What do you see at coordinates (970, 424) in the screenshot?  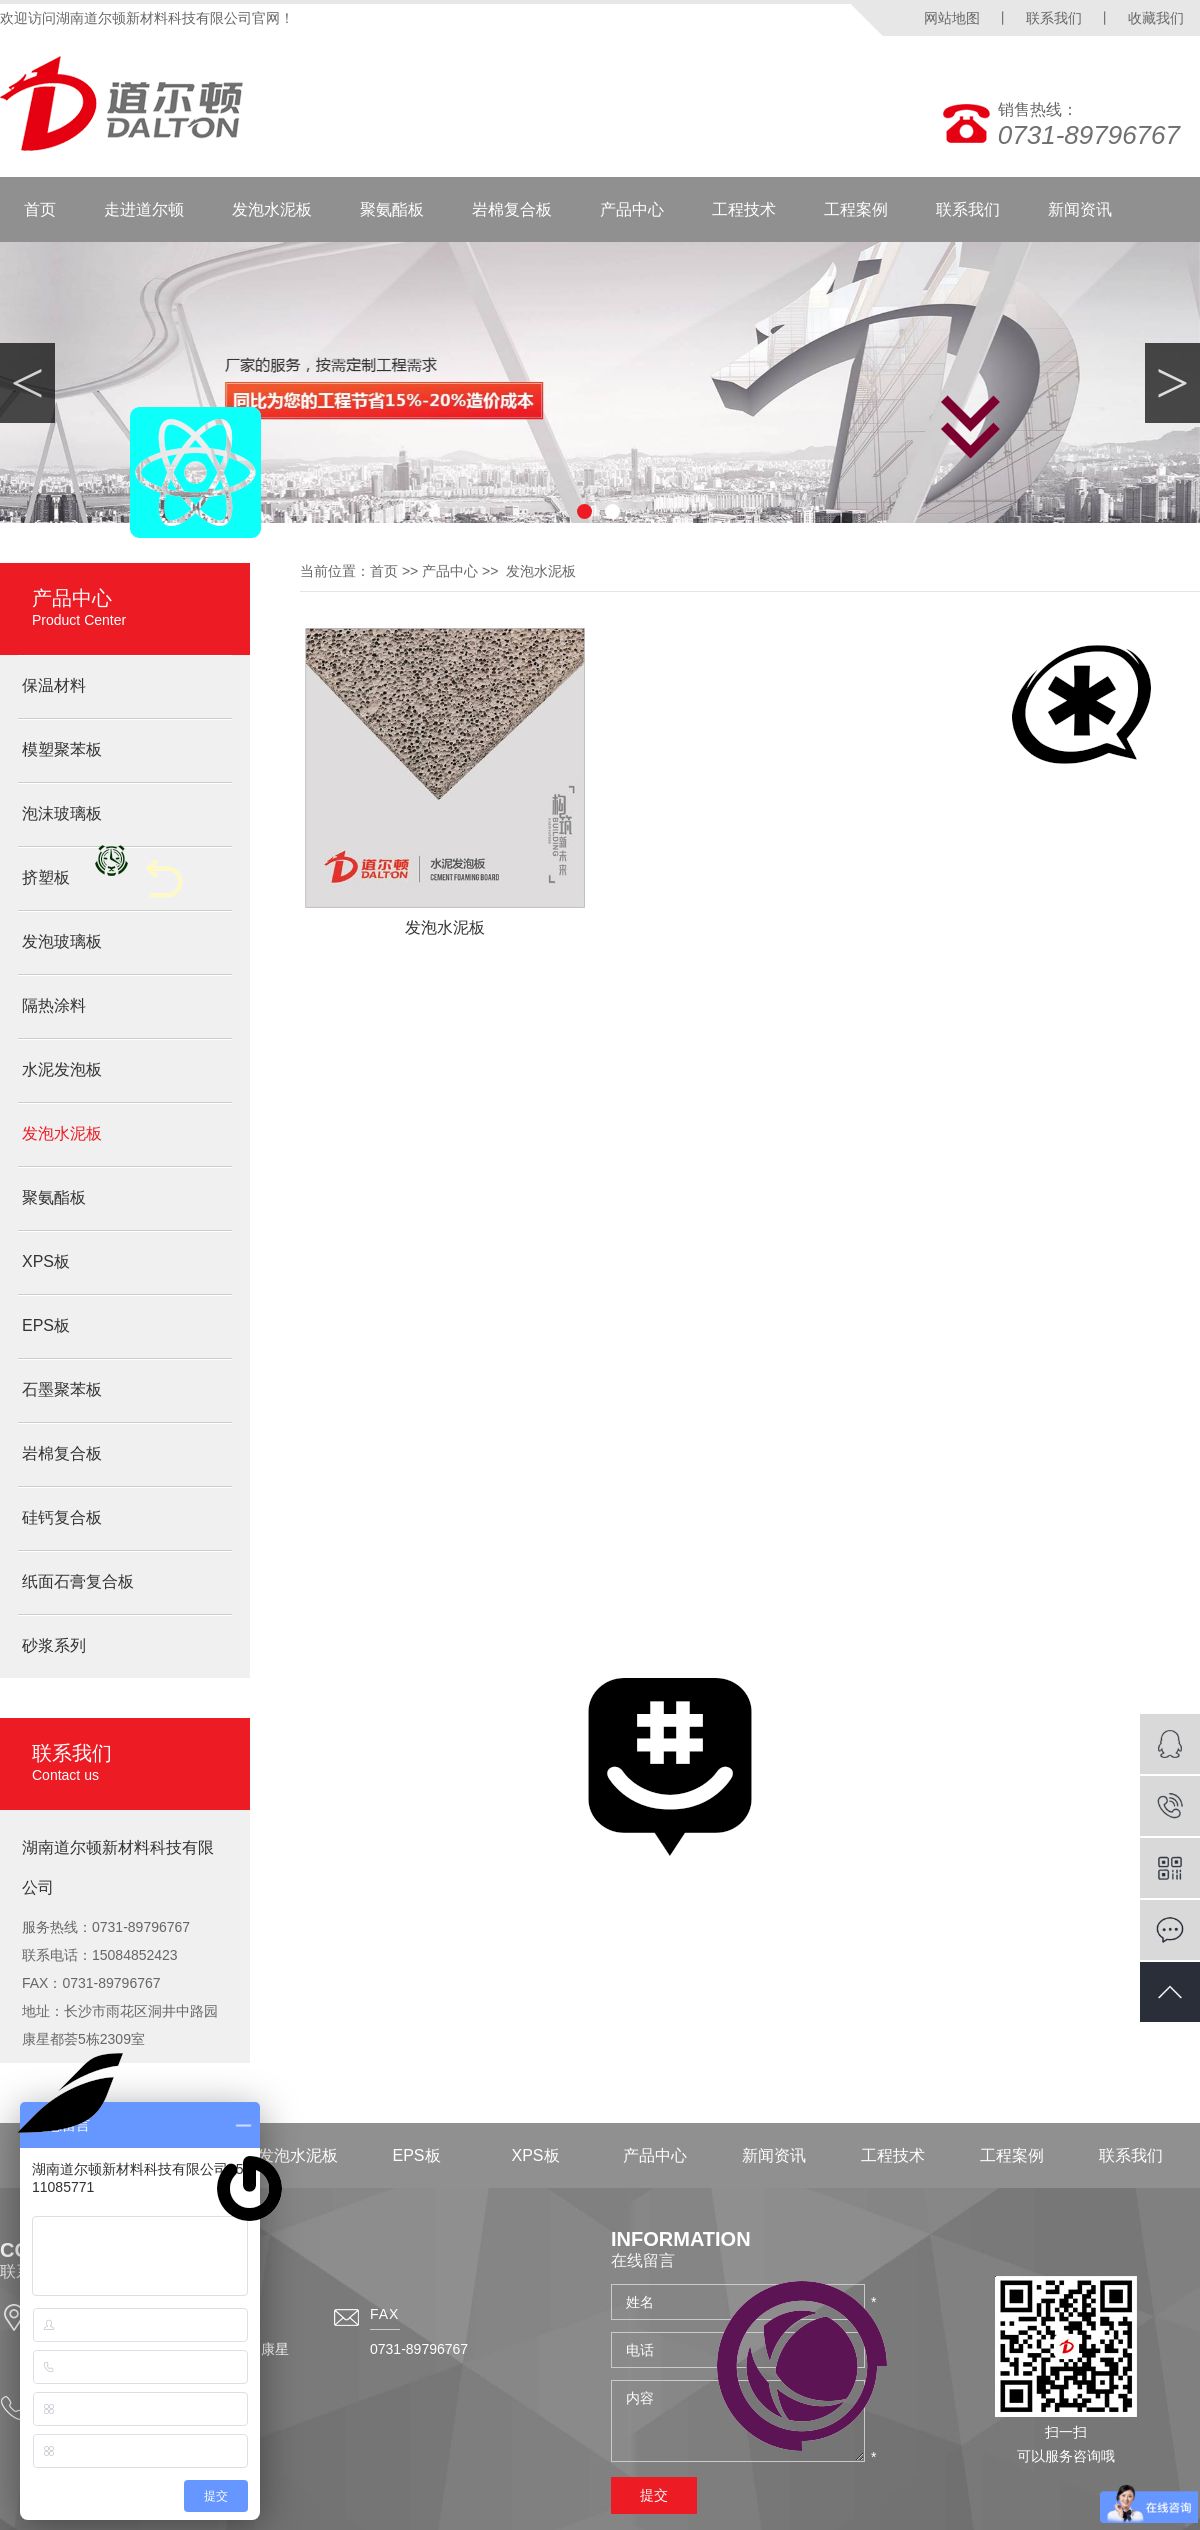 I see `scroll down to see more content` at bounding box center [970, 424].